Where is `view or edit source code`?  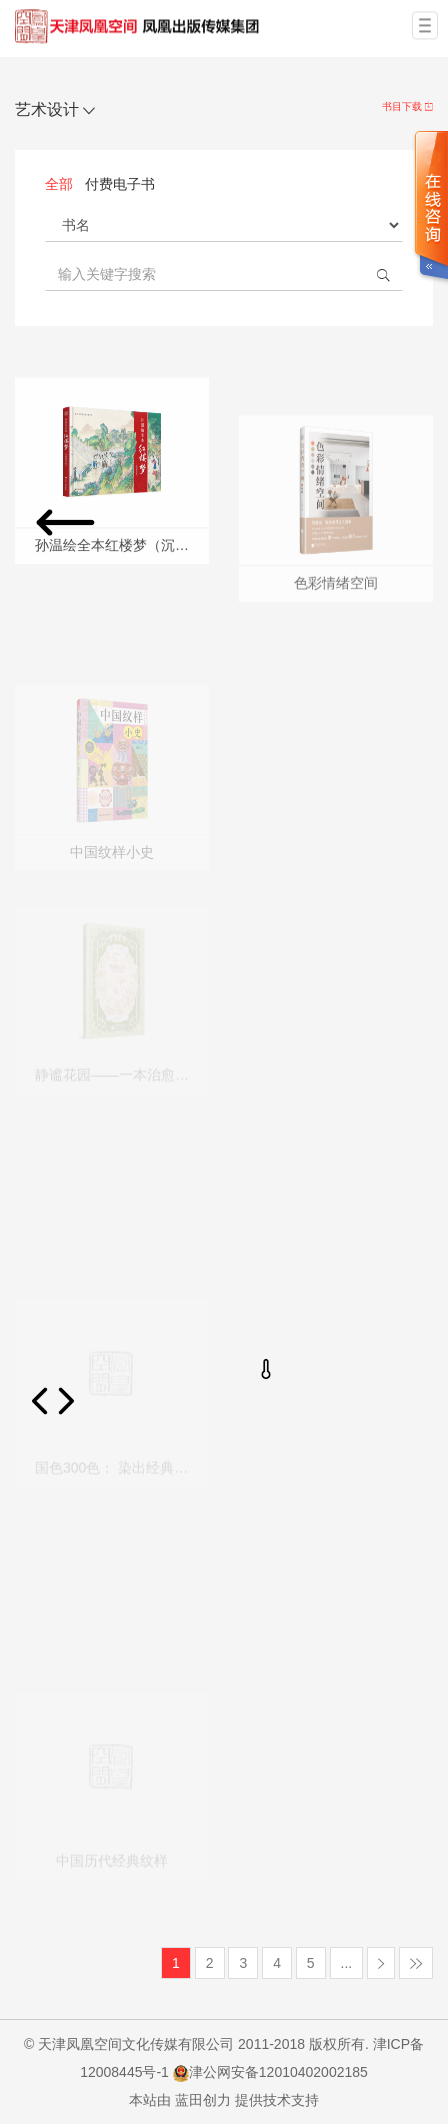 view or edit source code is located at coordinates (53, 1401).